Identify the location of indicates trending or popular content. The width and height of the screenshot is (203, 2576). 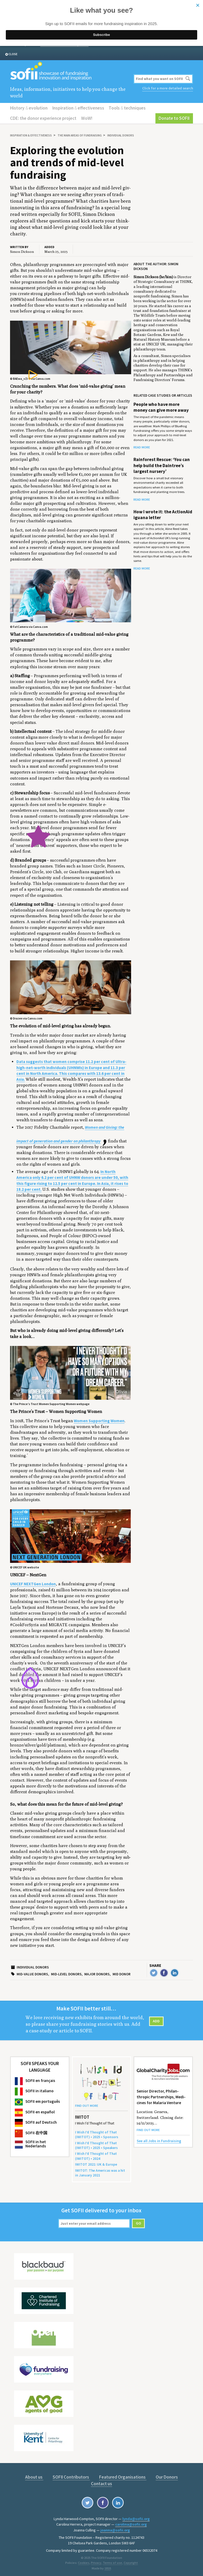
(30, 1678).